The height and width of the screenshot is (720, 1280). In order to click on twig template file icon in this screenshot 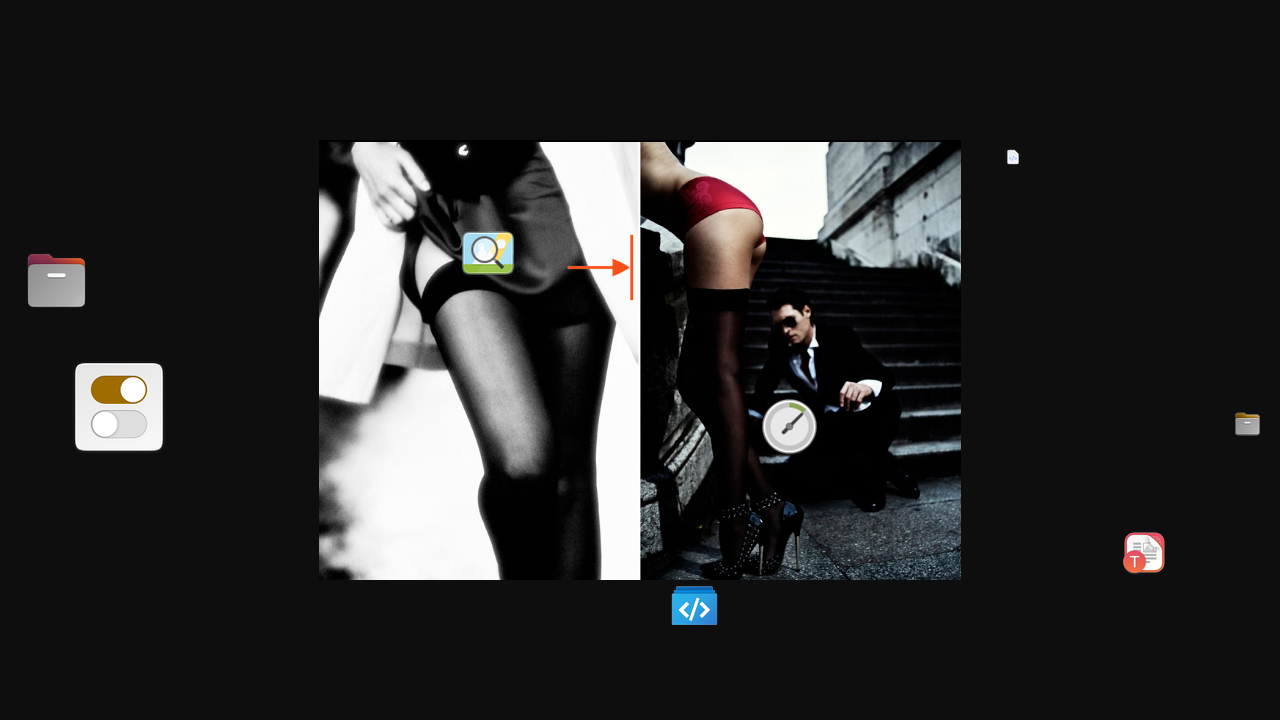, I will do `click(1013, 157)`.